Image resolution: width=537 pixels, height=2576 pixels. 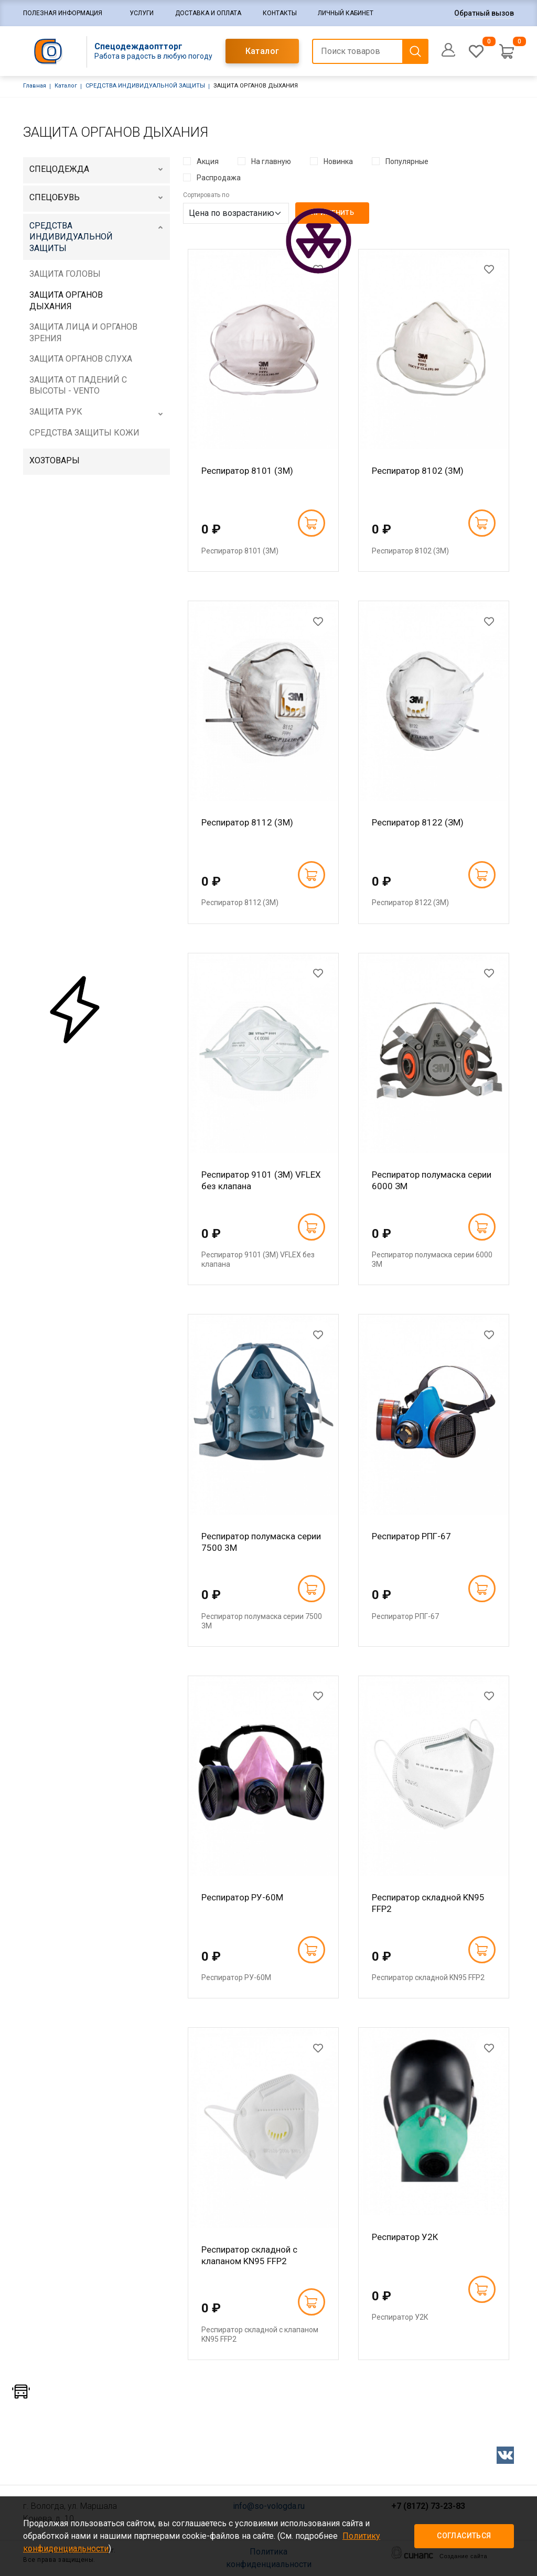 What do you see at coordinates (74, 1009) in the screenshot?
I see `indicates fast or instant action` at bounding box center [74, 1009].